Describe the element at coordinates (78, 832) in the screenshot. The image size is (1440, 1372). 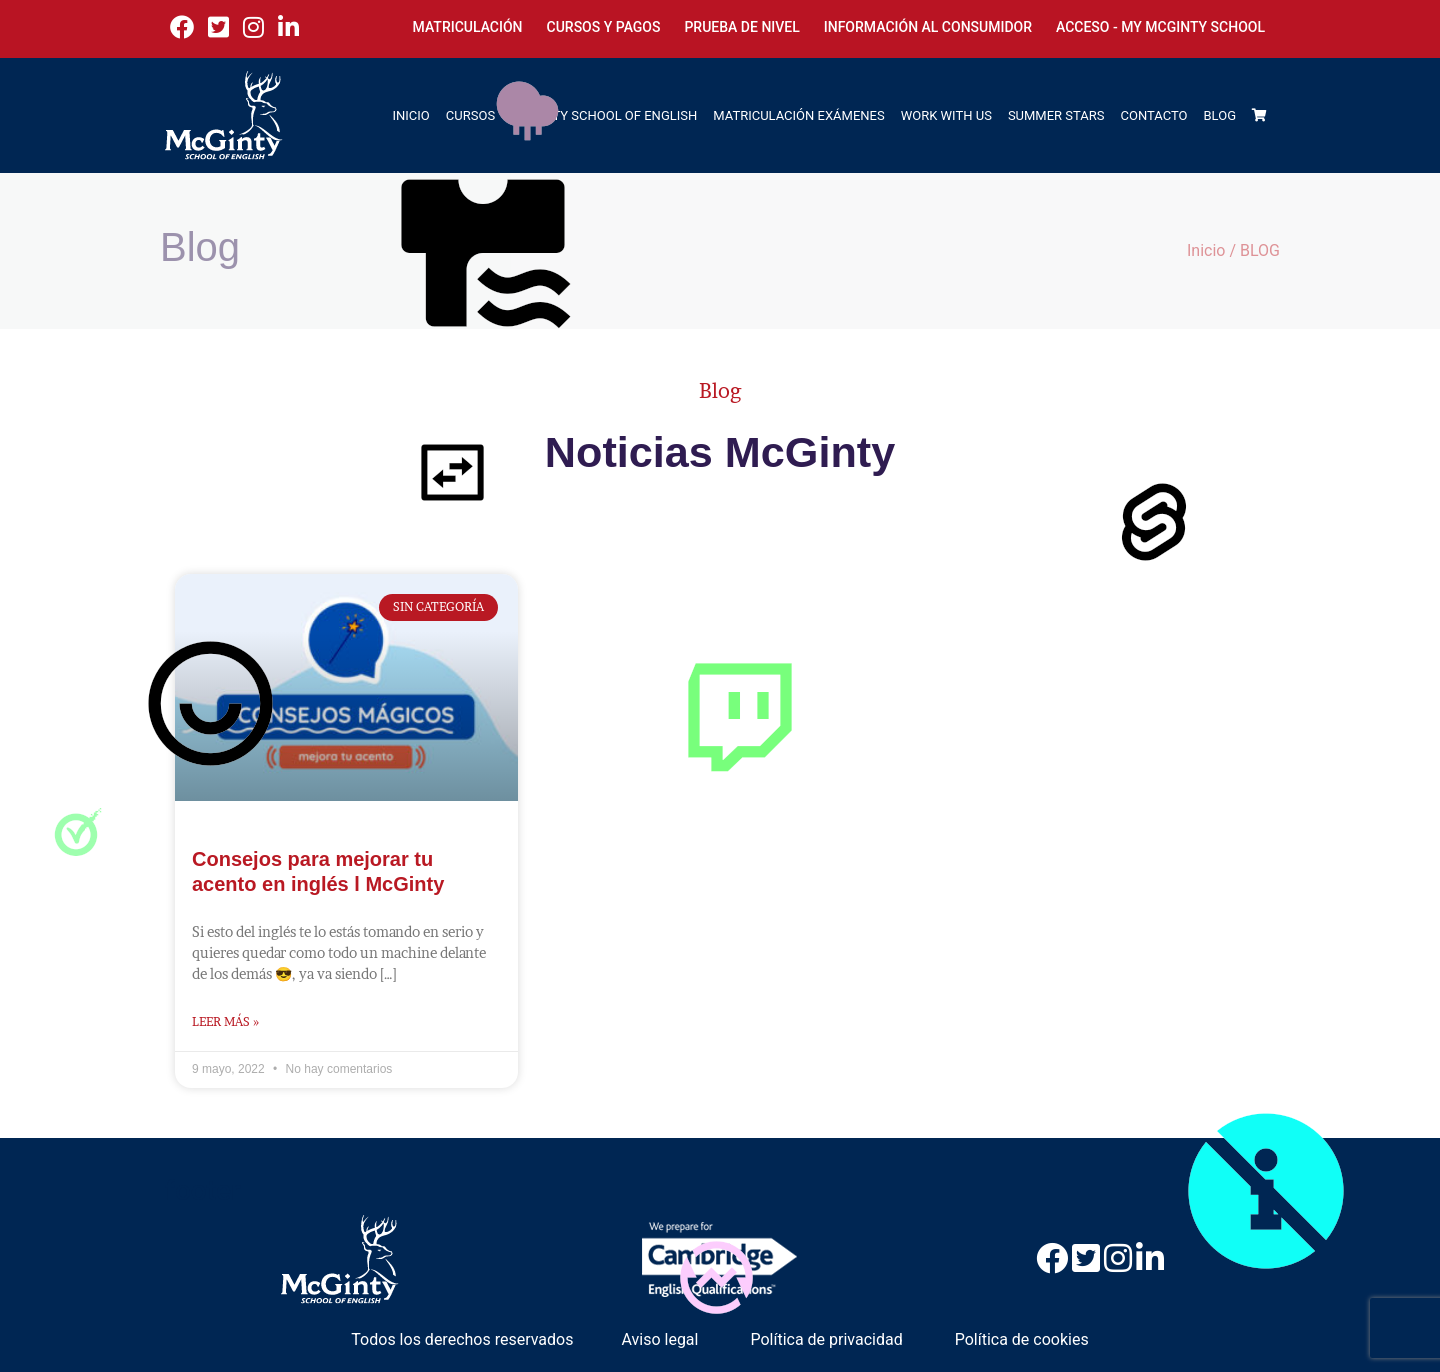
I see `symantec security software logo` at that location.